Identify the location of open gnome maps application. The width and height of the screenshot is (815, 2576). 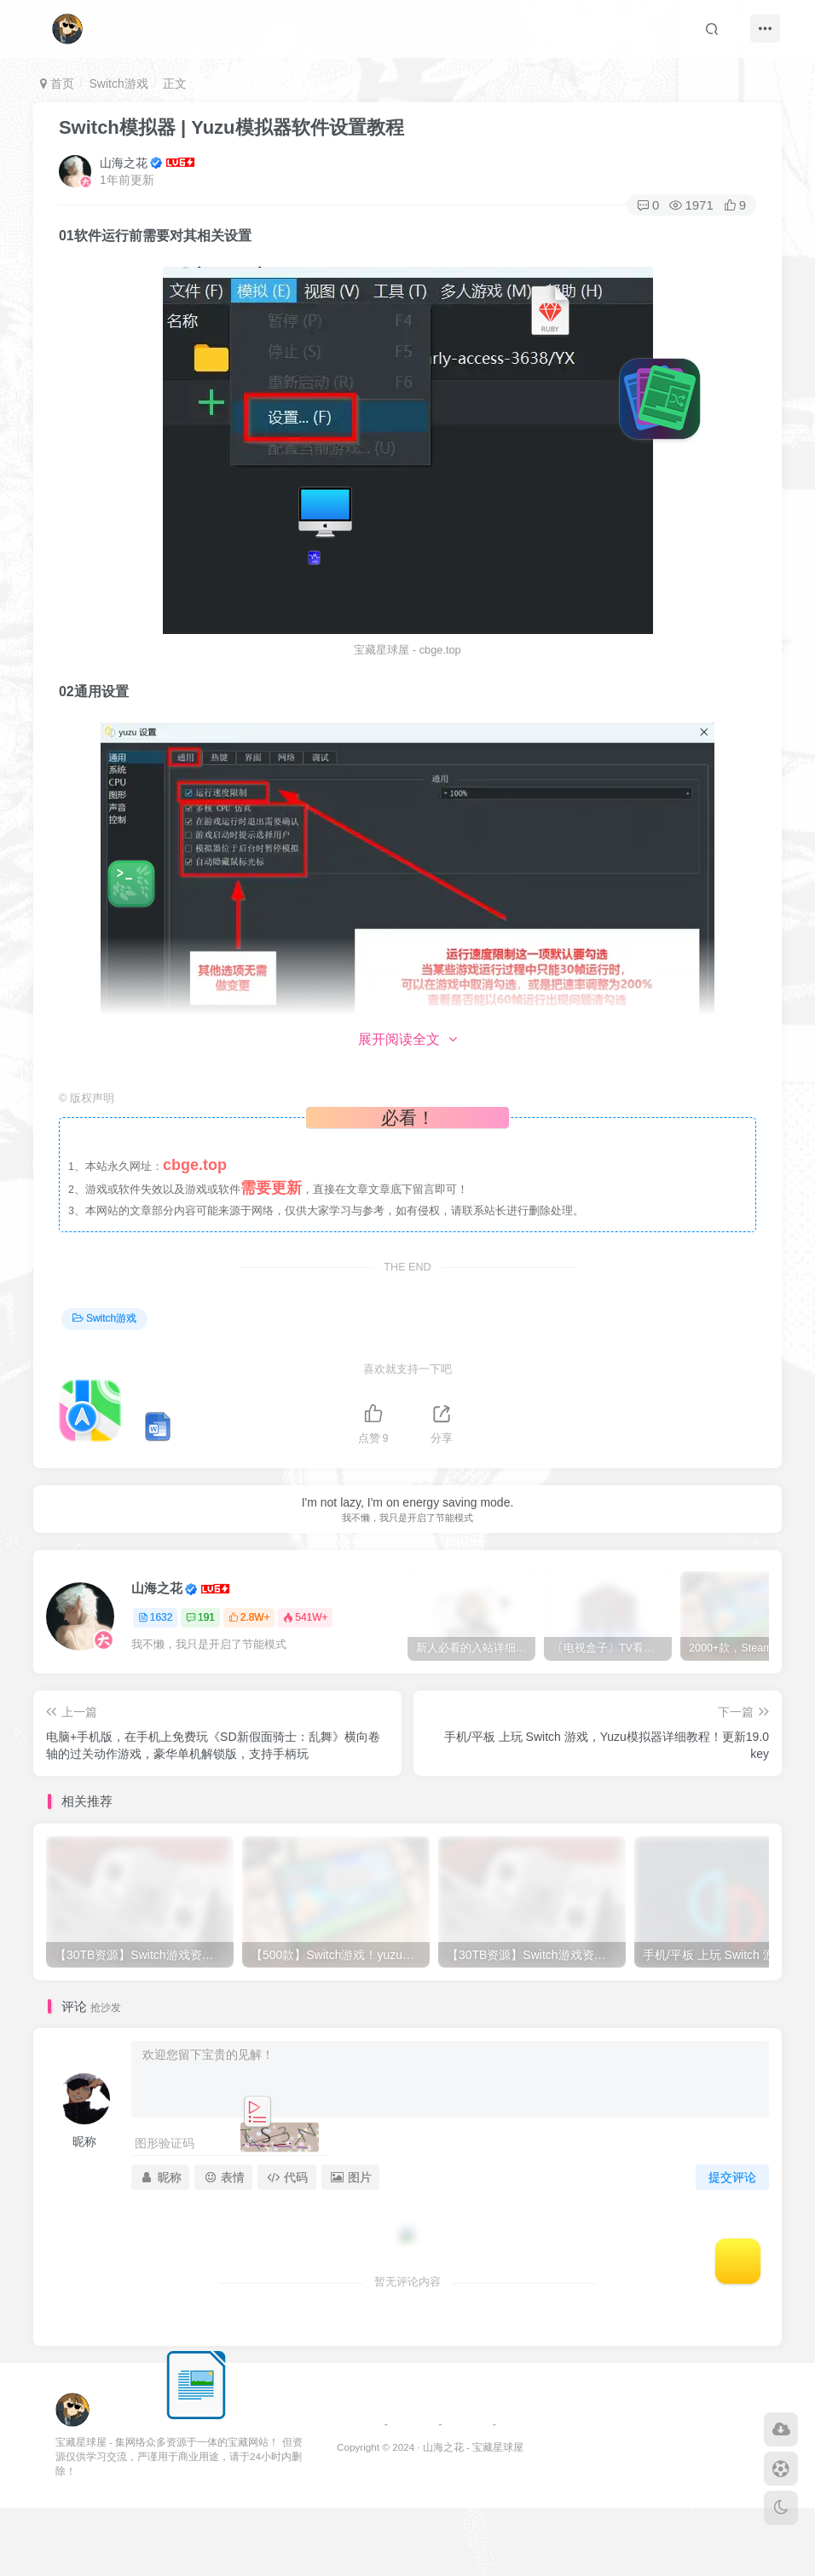
(90, 1410).